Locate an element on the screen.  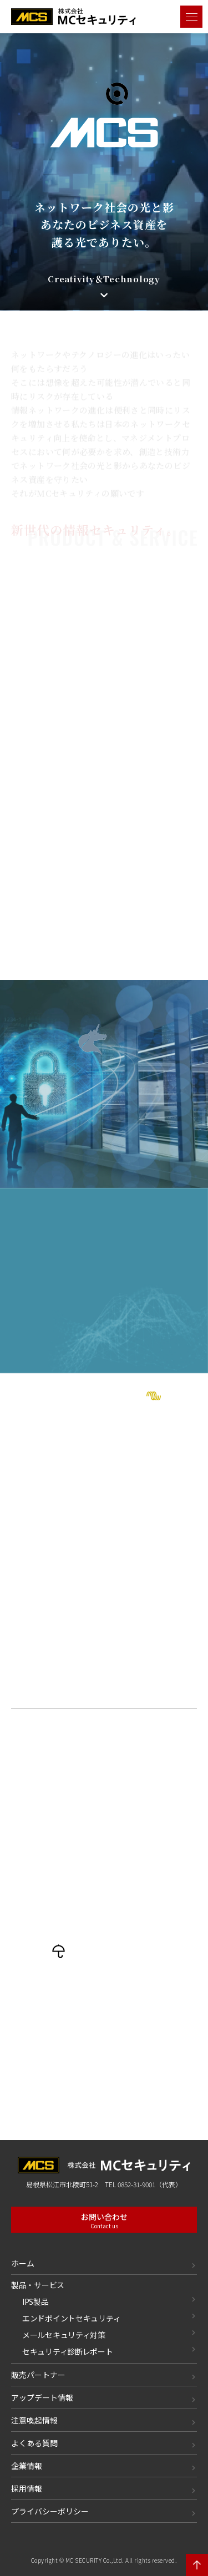
victron energy brand logo is located at coordinates (154, 1396).